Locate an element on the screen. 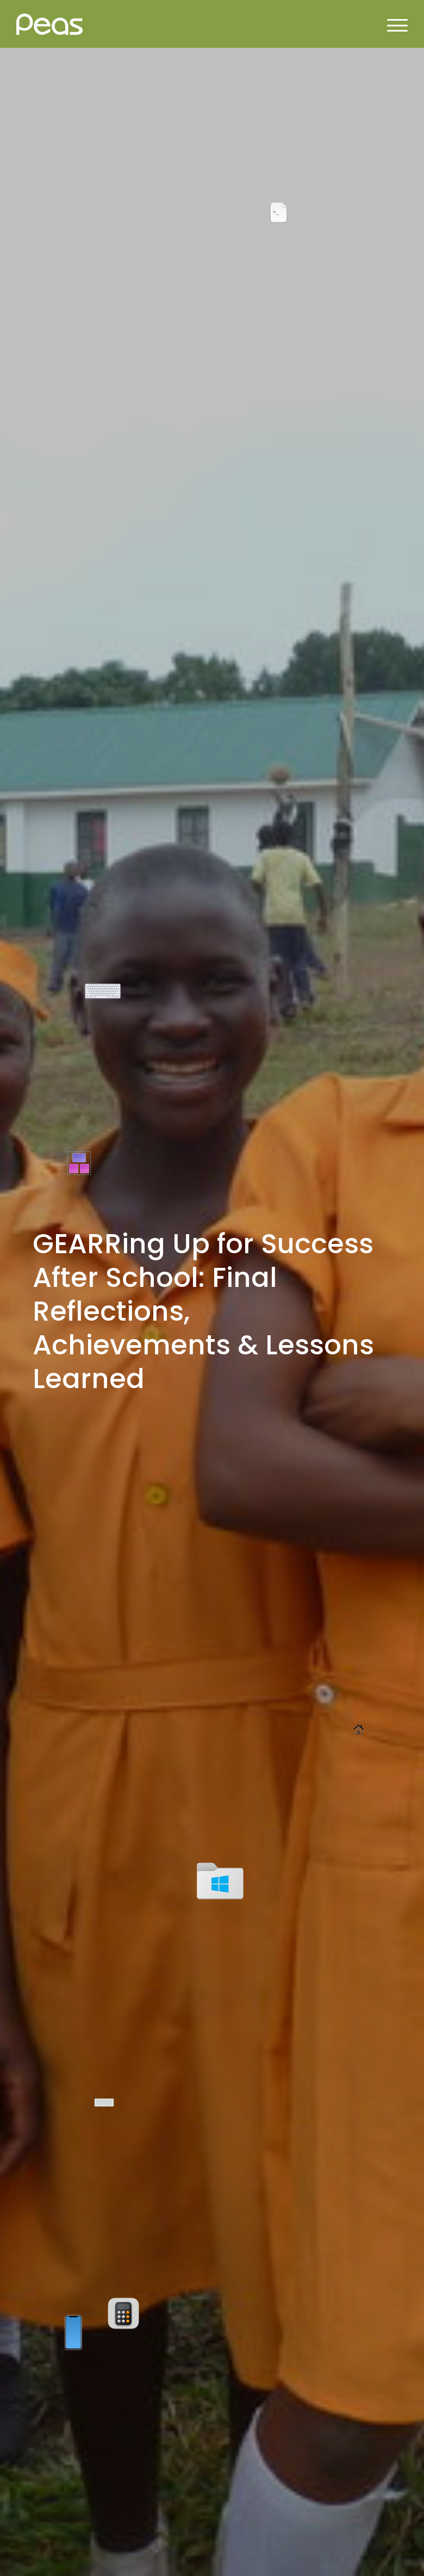 The width and height of the screenshot is (424, 2576). connect to a wireless bluetooth keyboard is located at coordinates (104, 2102).